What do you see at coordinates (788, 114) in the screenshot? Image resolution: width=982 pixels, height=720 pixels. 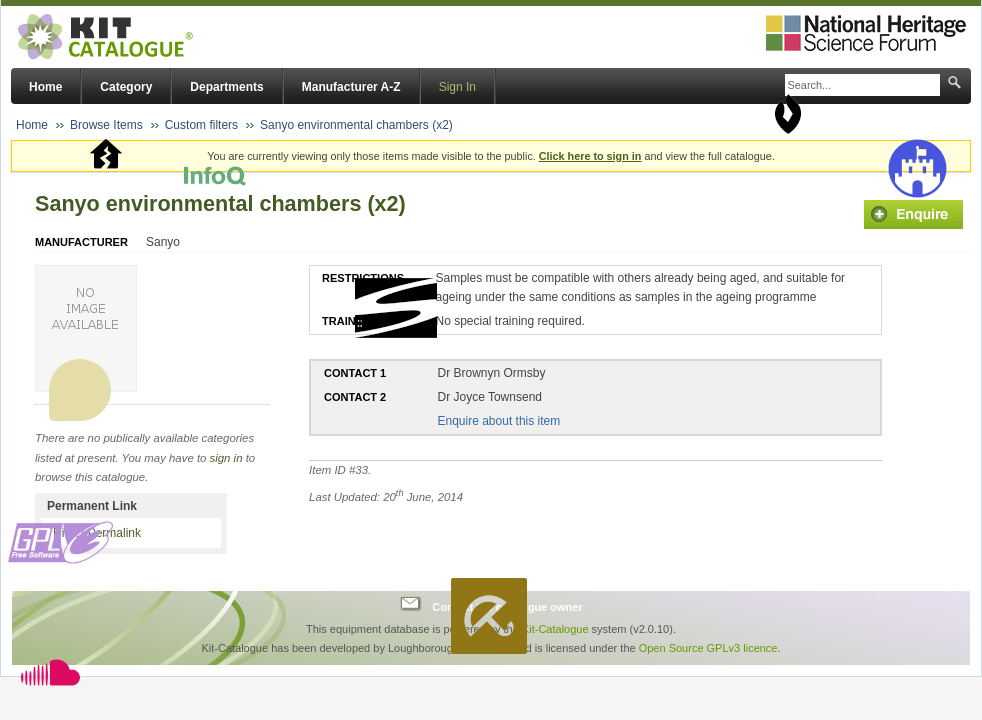 I see `firewalla network security app` at bounding box center [788, 114].